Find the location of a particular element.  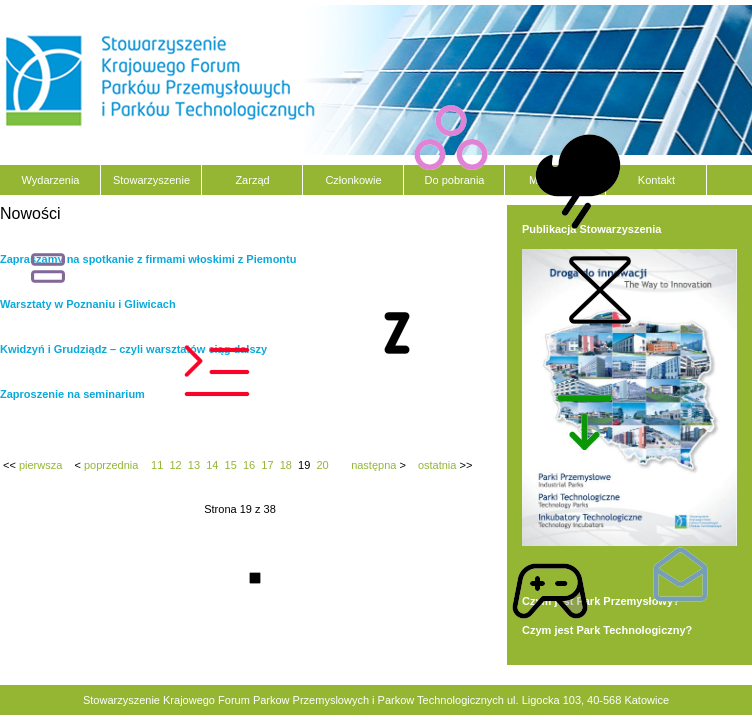

view an opened or read email message is located at coordinates (680, 574).